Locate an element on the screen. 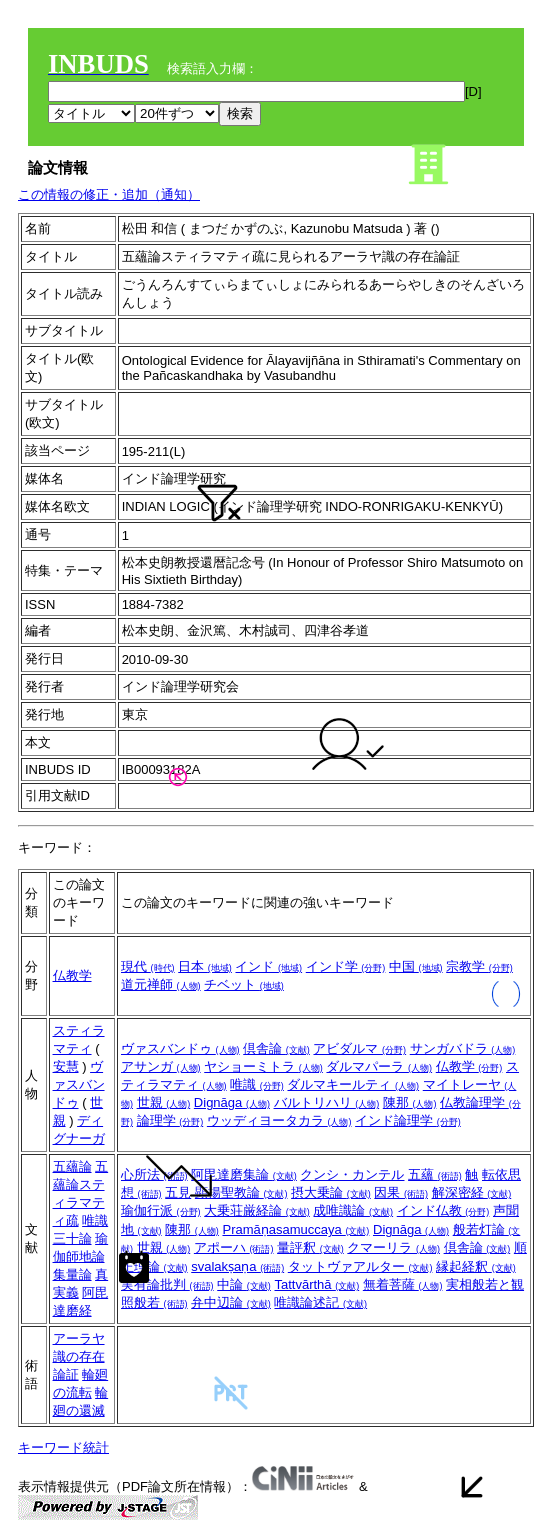 The width and height of the screenshot is (552, 1538). http patch request disabled or unavailable is located at coordinates (231, 1393).